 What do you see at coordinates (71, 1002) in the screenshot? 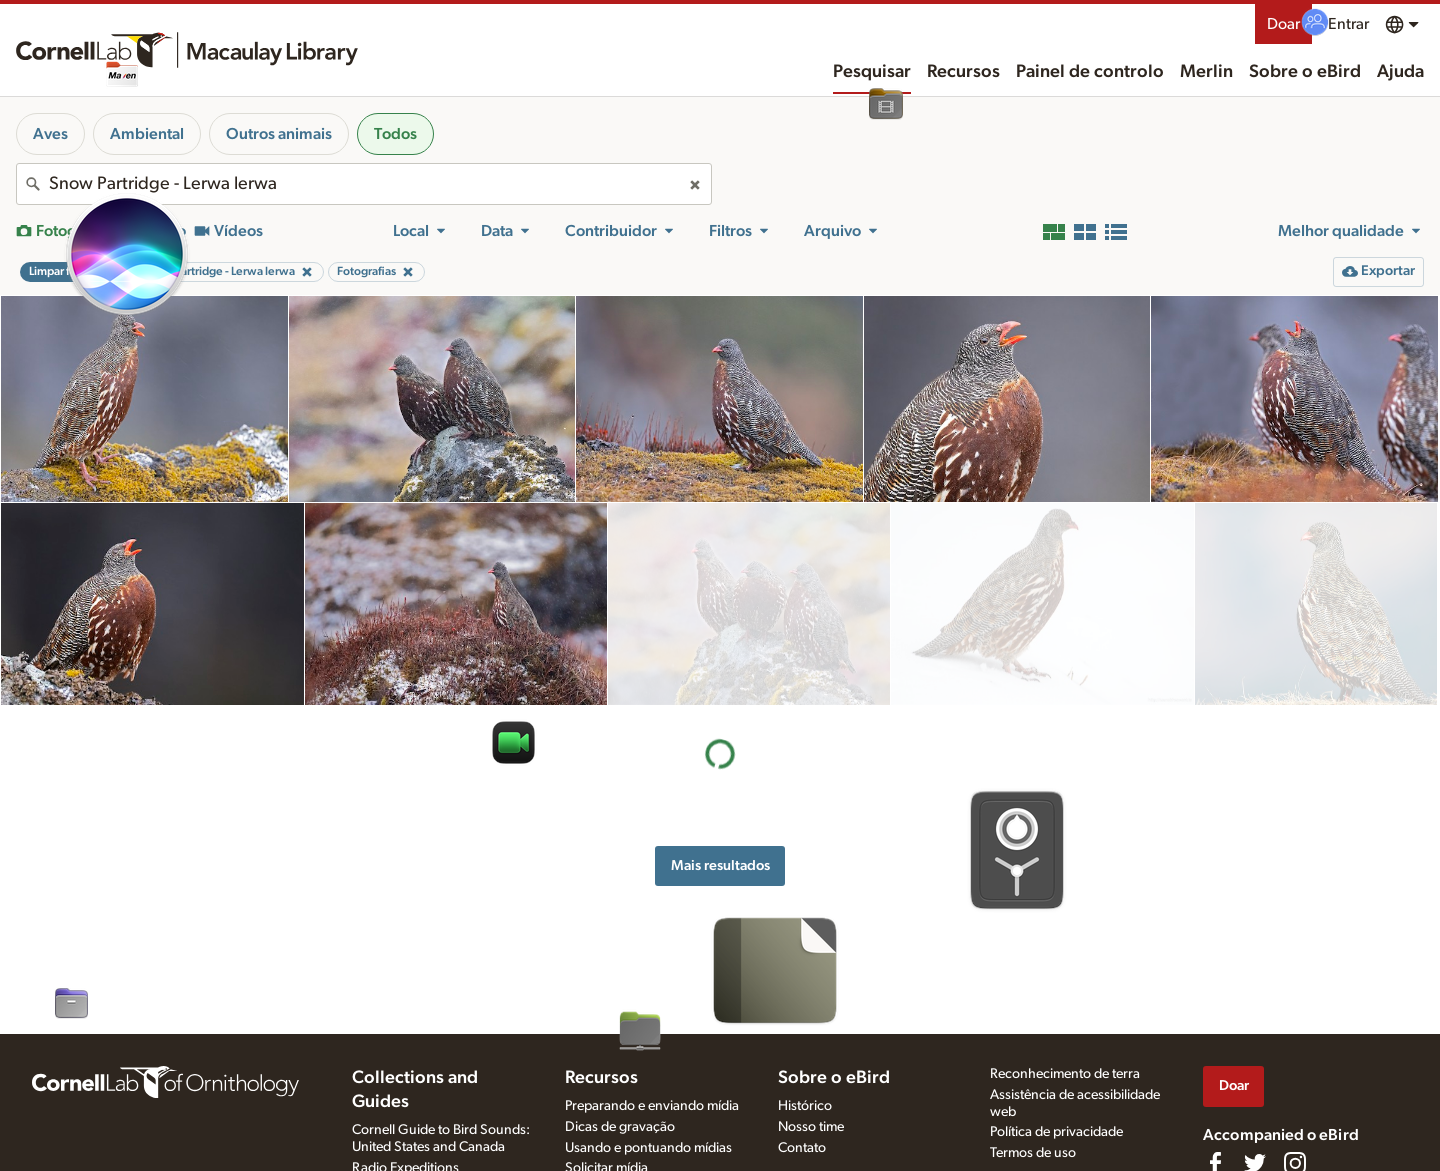
I see `open the file manager application` at bounding box center [71, 1002].